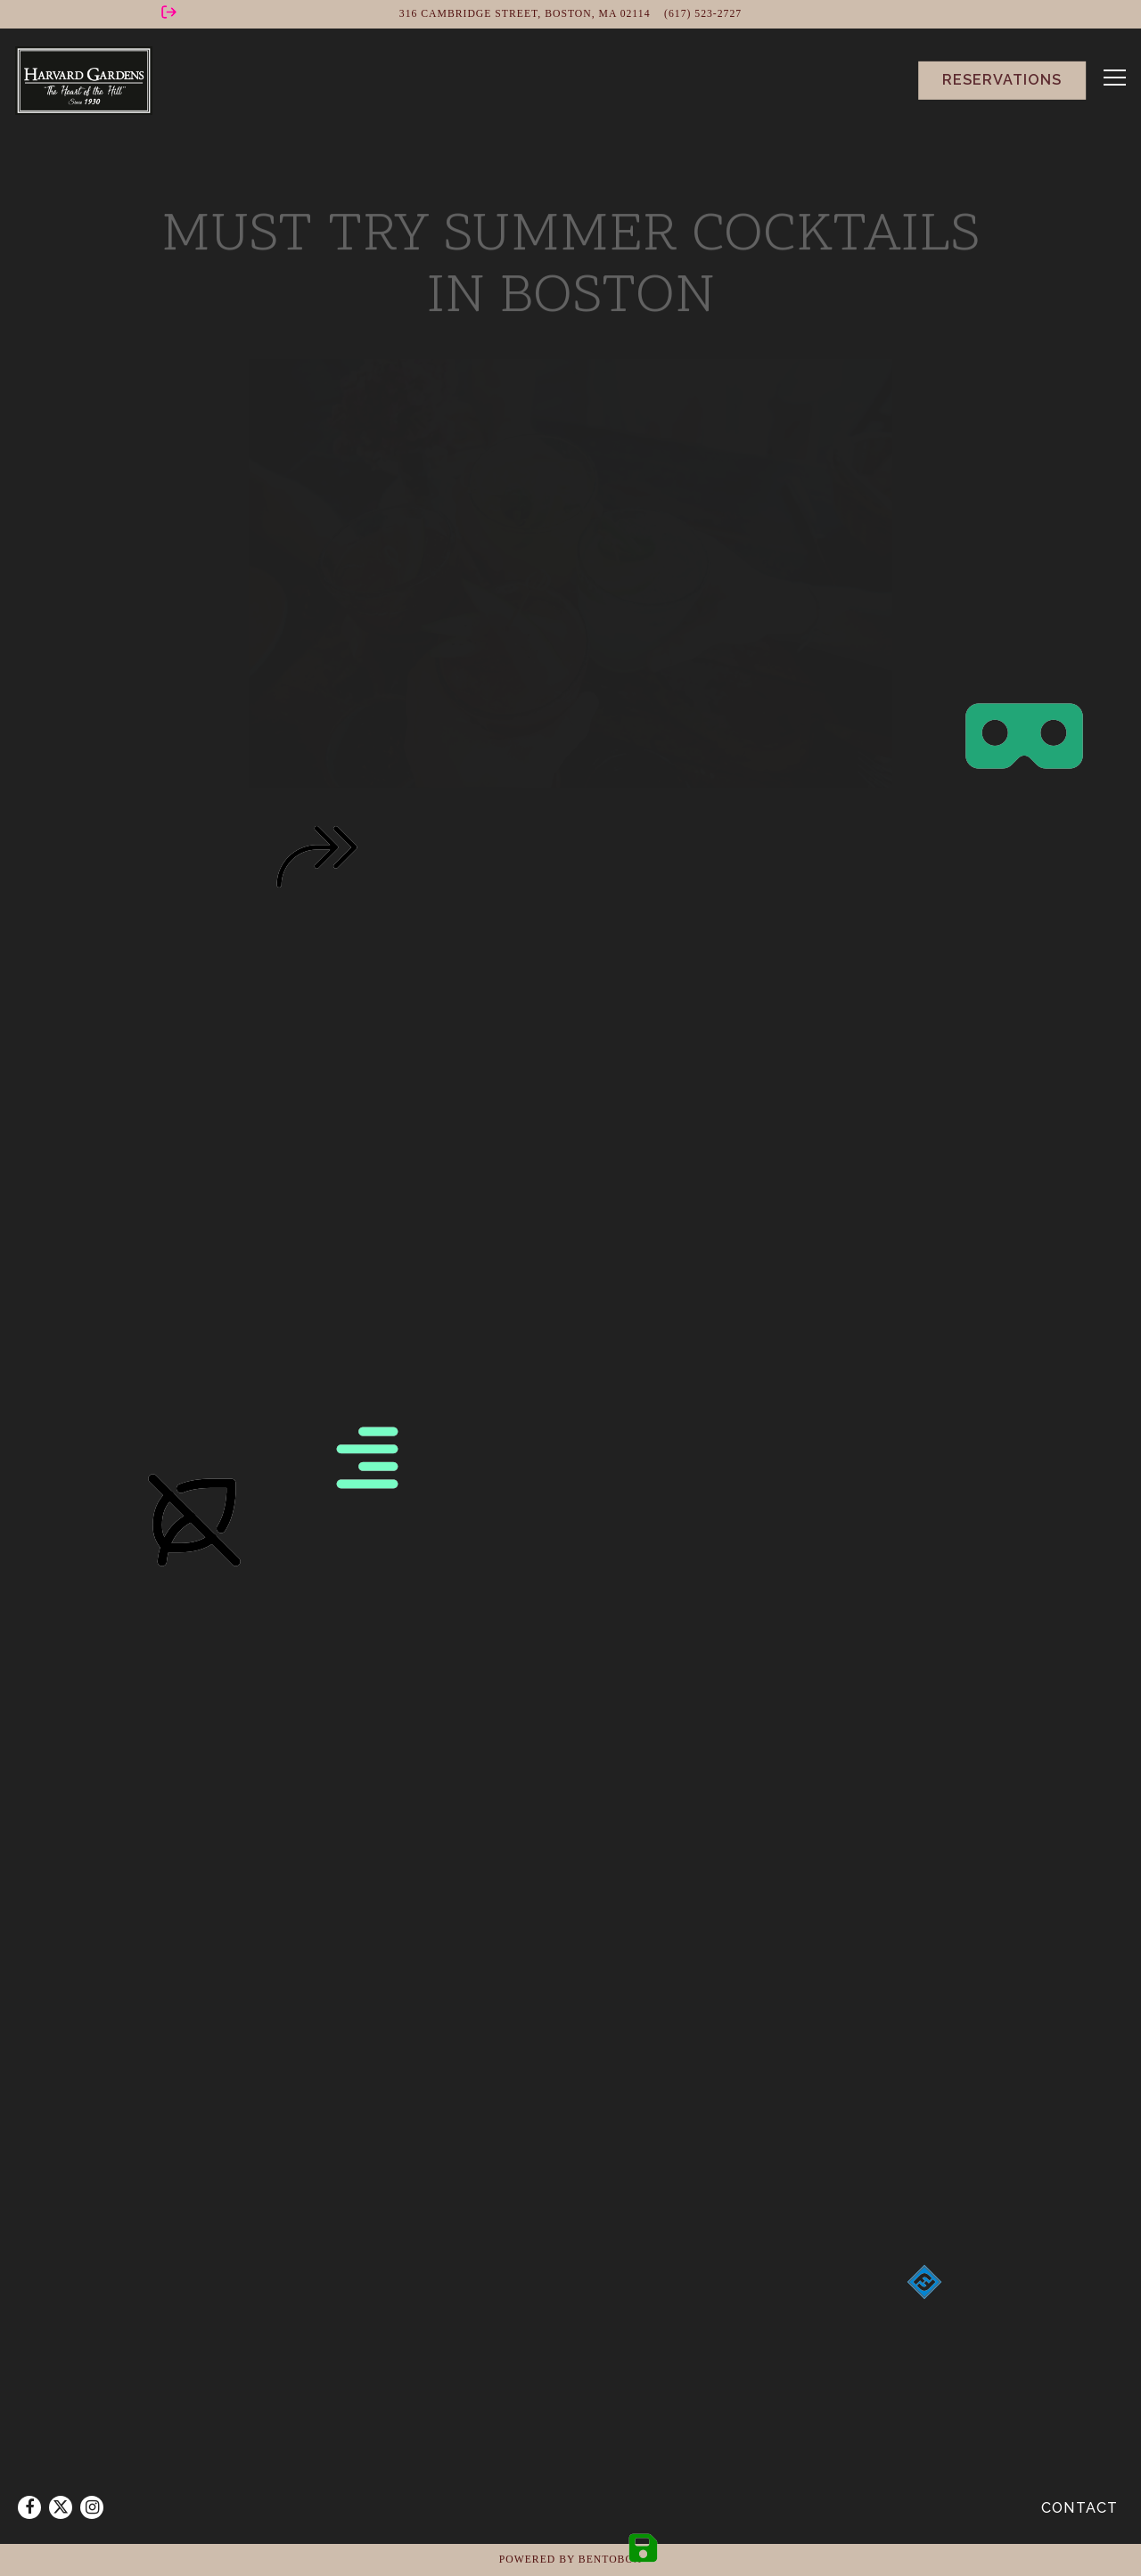  I want to click on sign out of your account, so click(168, 12).